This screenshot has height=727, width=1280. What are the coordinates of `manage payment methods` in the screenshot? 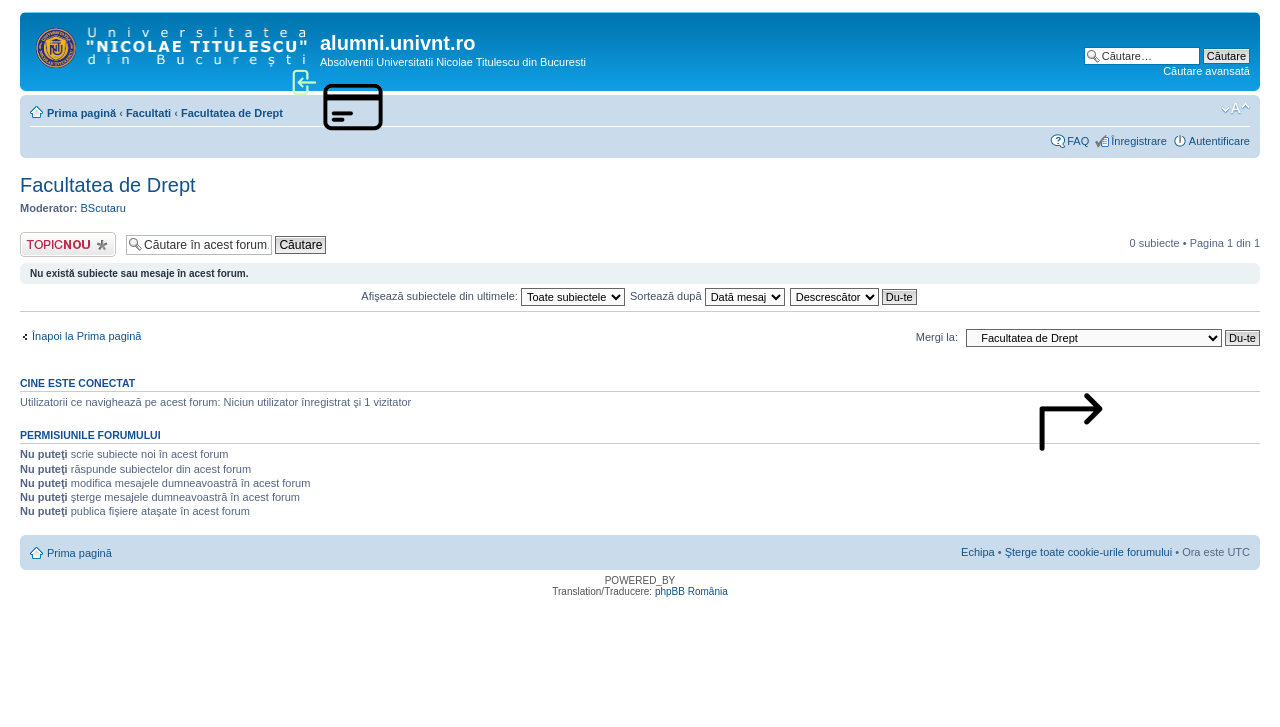 It's located at (353, 107).